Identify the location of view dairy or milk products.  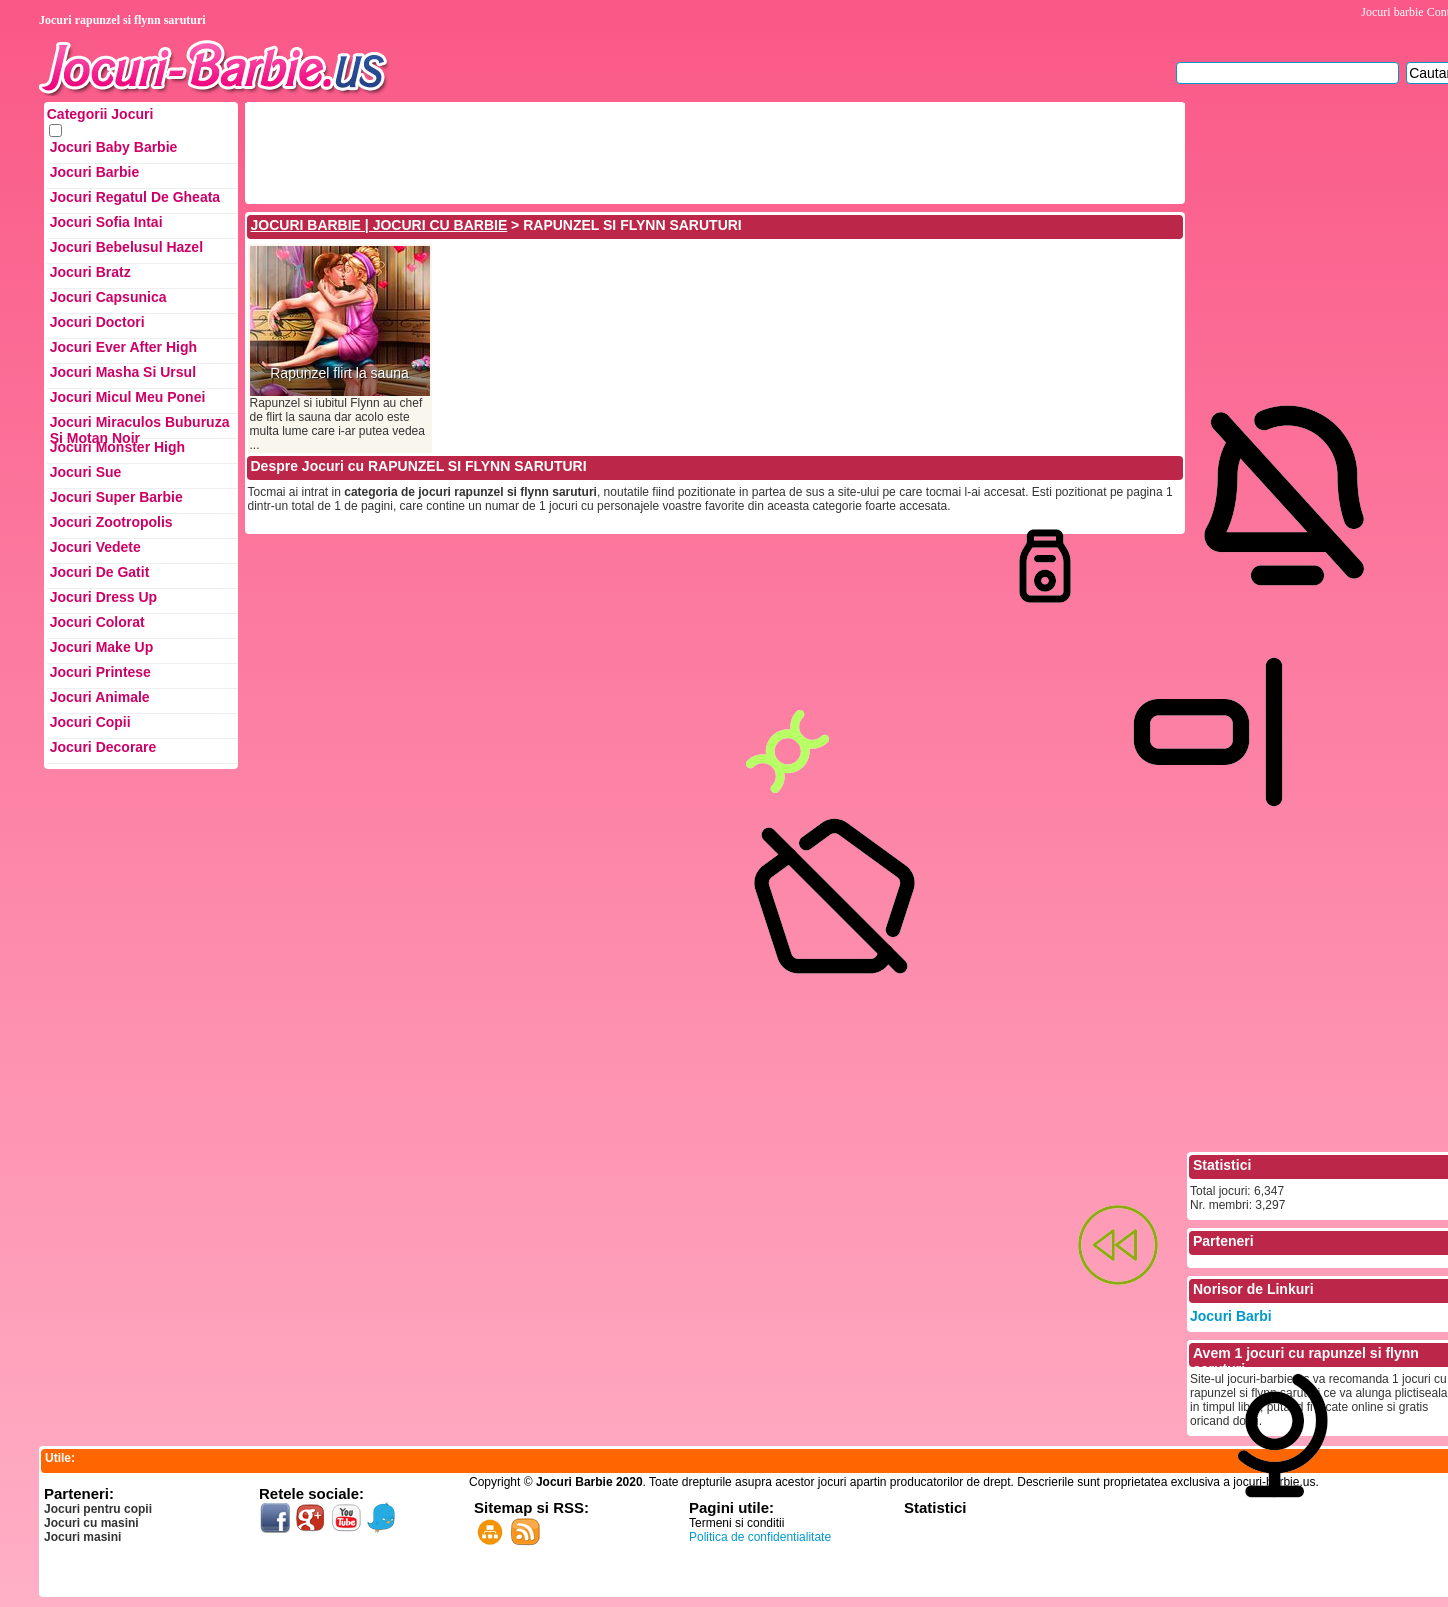
(1045, 566).